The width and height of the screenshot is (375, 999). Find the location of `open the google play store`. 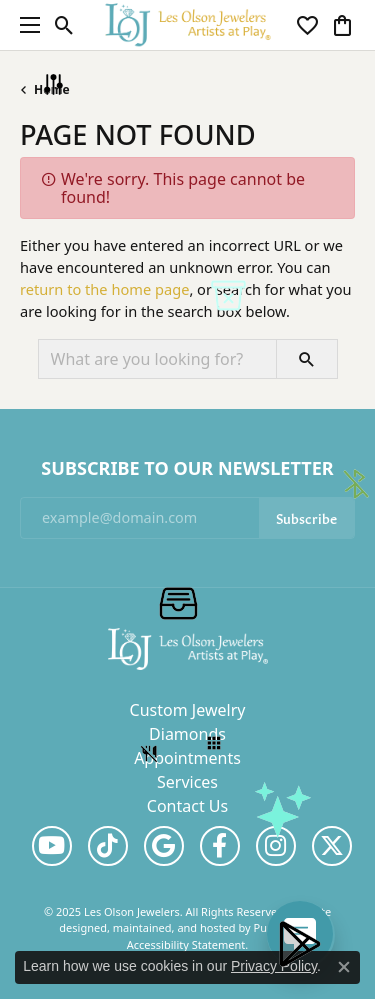

open the google play store is located at coordinates (296, 944).